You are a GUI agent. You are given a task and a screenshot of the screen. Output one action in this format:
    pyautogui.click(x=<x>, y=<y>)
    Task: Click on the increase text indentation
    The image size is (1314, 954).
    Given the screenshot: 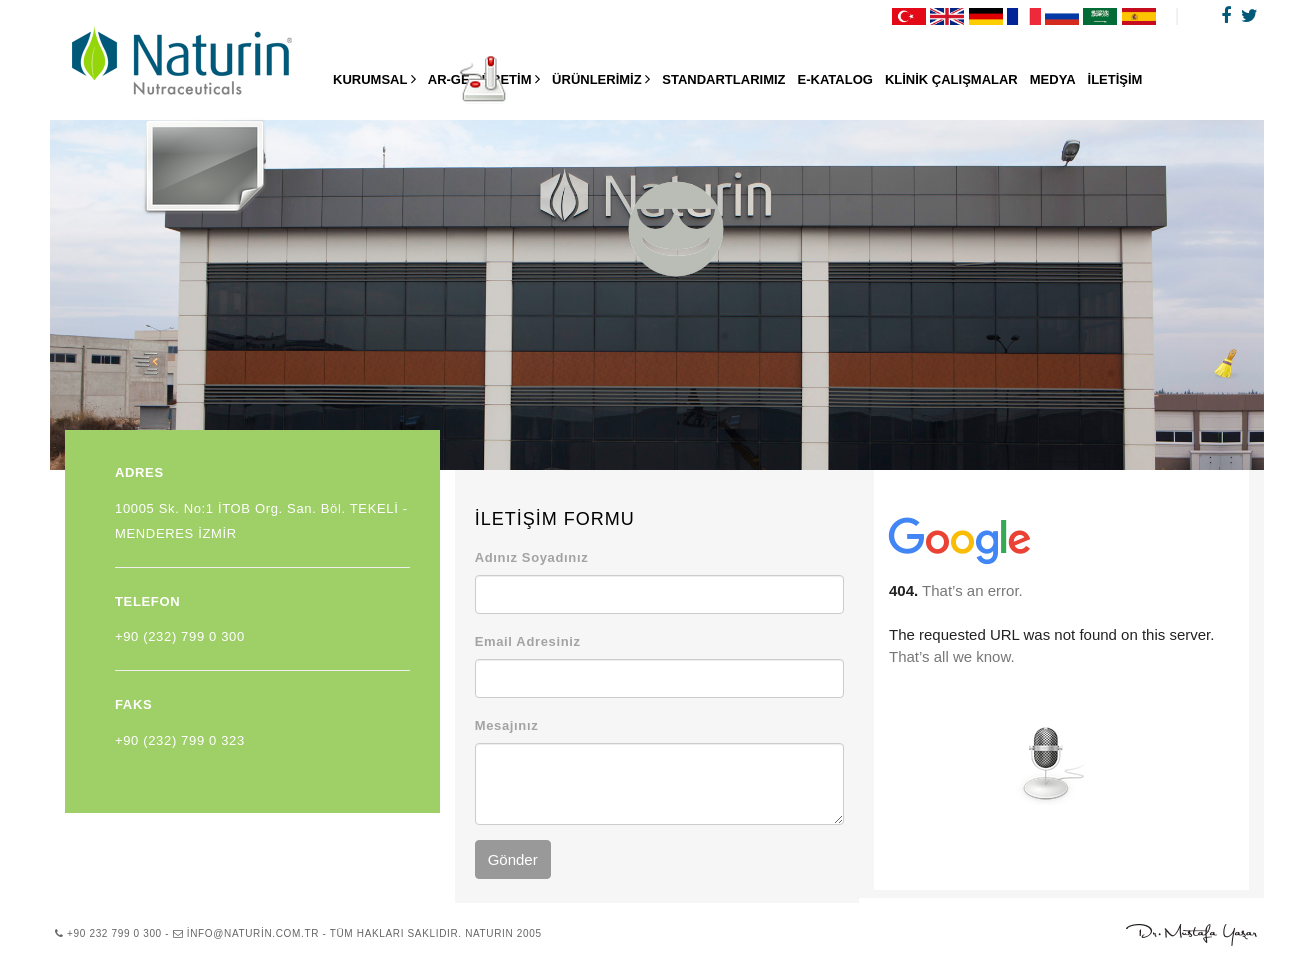 What is the action you would take?
    pyautogui.click(x=145, y=364)
    